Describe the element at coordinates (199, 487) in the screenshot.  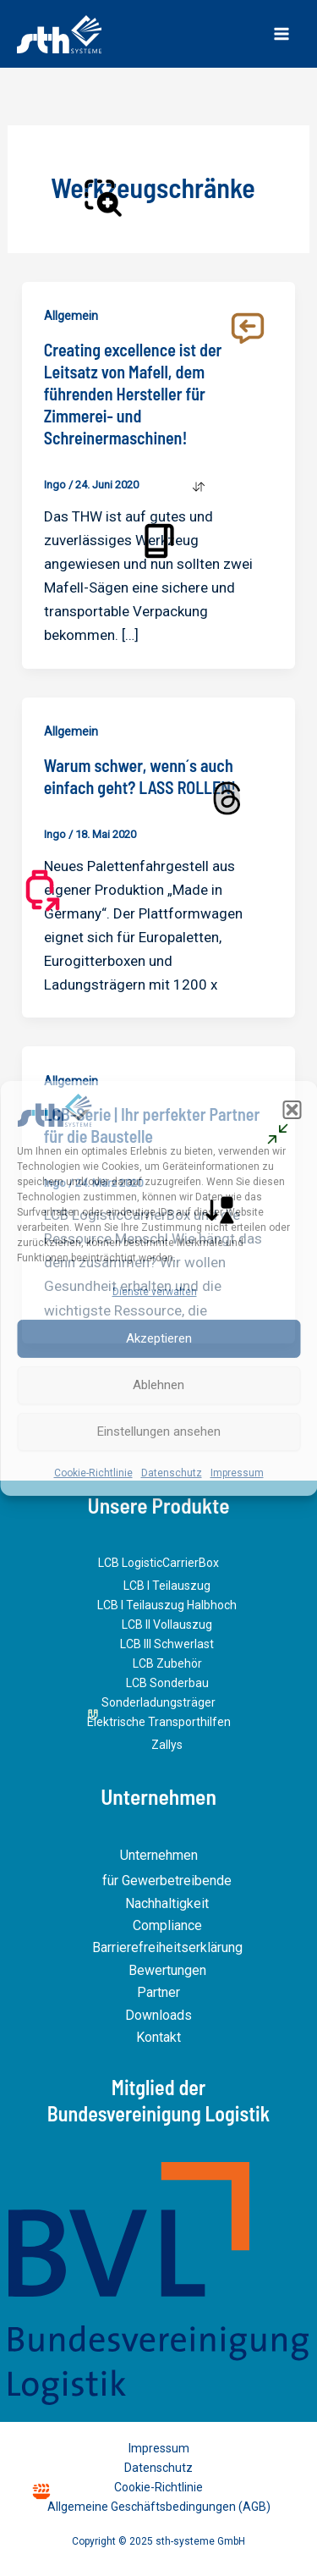
I see `swap or reorder items vertically` at that location.